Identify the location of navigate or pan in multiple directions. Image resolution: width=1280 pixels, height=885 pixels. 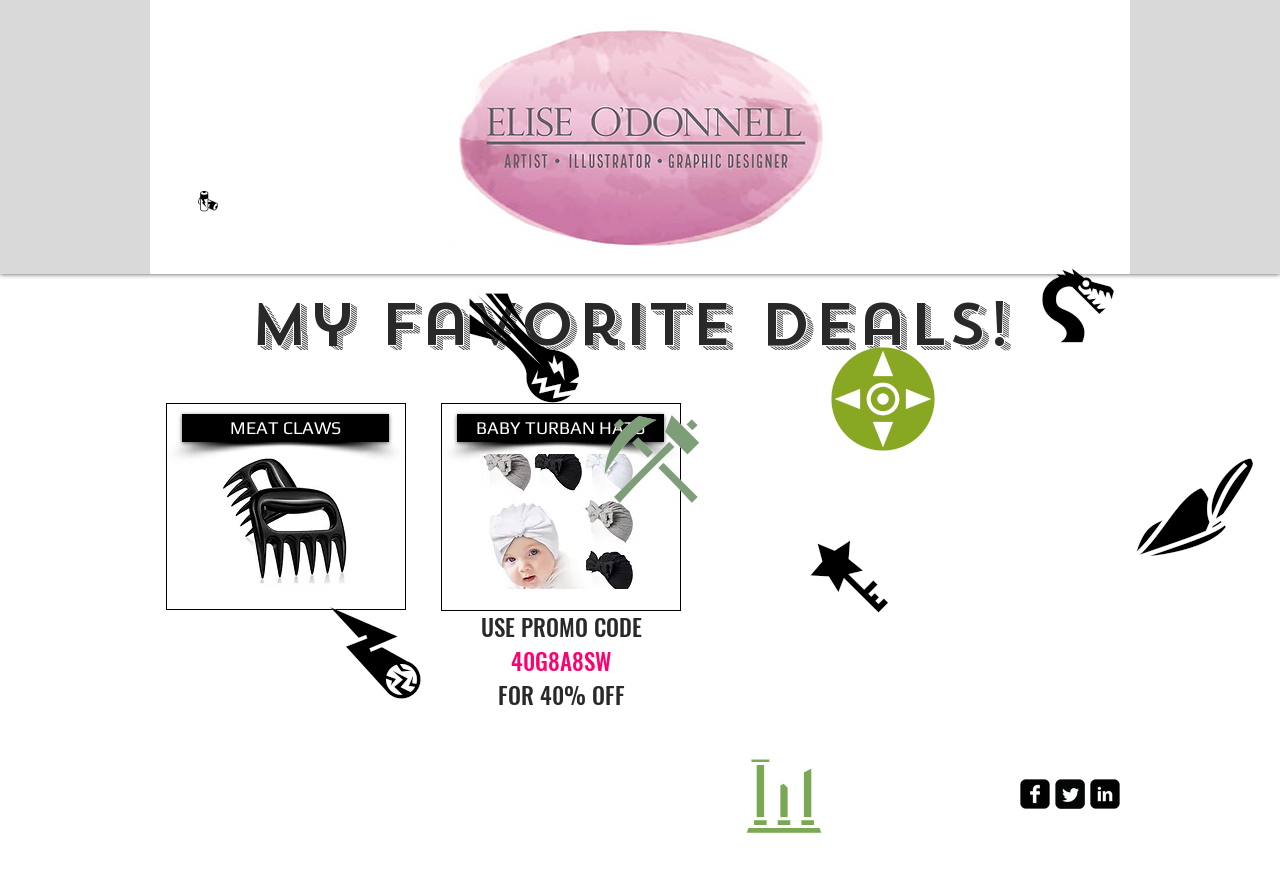
(883, 399).